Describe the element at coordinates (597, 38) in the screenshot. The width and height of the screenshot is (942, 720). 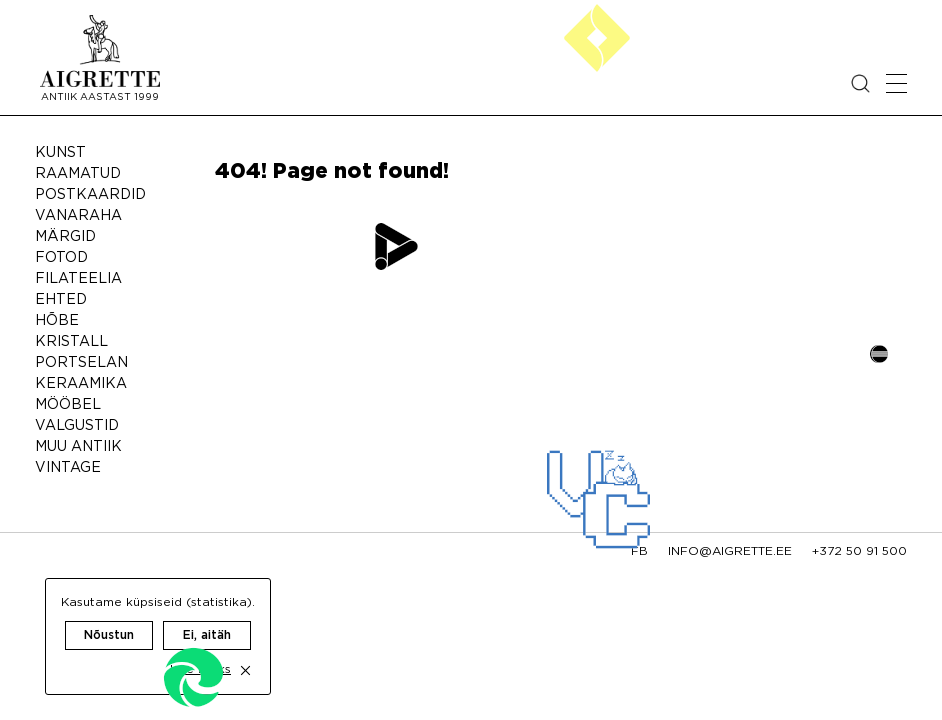
I see `open Jira Software for project tracking` at that location.